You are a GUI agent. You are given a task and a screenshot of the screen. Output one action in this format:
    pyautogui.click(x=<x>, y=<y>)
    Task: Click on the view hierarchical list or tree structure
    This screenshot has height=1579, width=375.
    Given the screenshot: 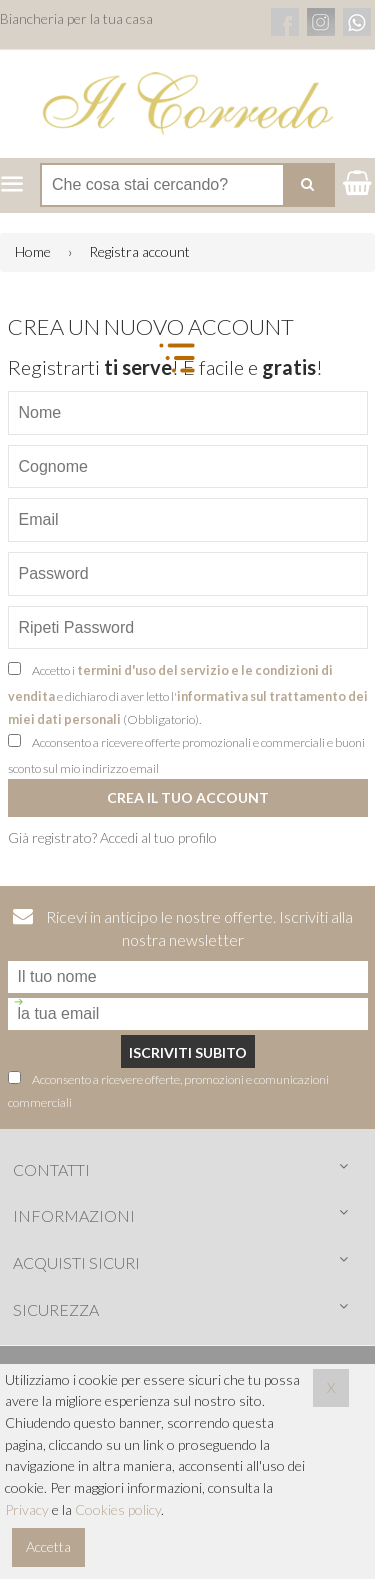 What is the action you would take?
    pyautogui.click(x=176, y=358)
    